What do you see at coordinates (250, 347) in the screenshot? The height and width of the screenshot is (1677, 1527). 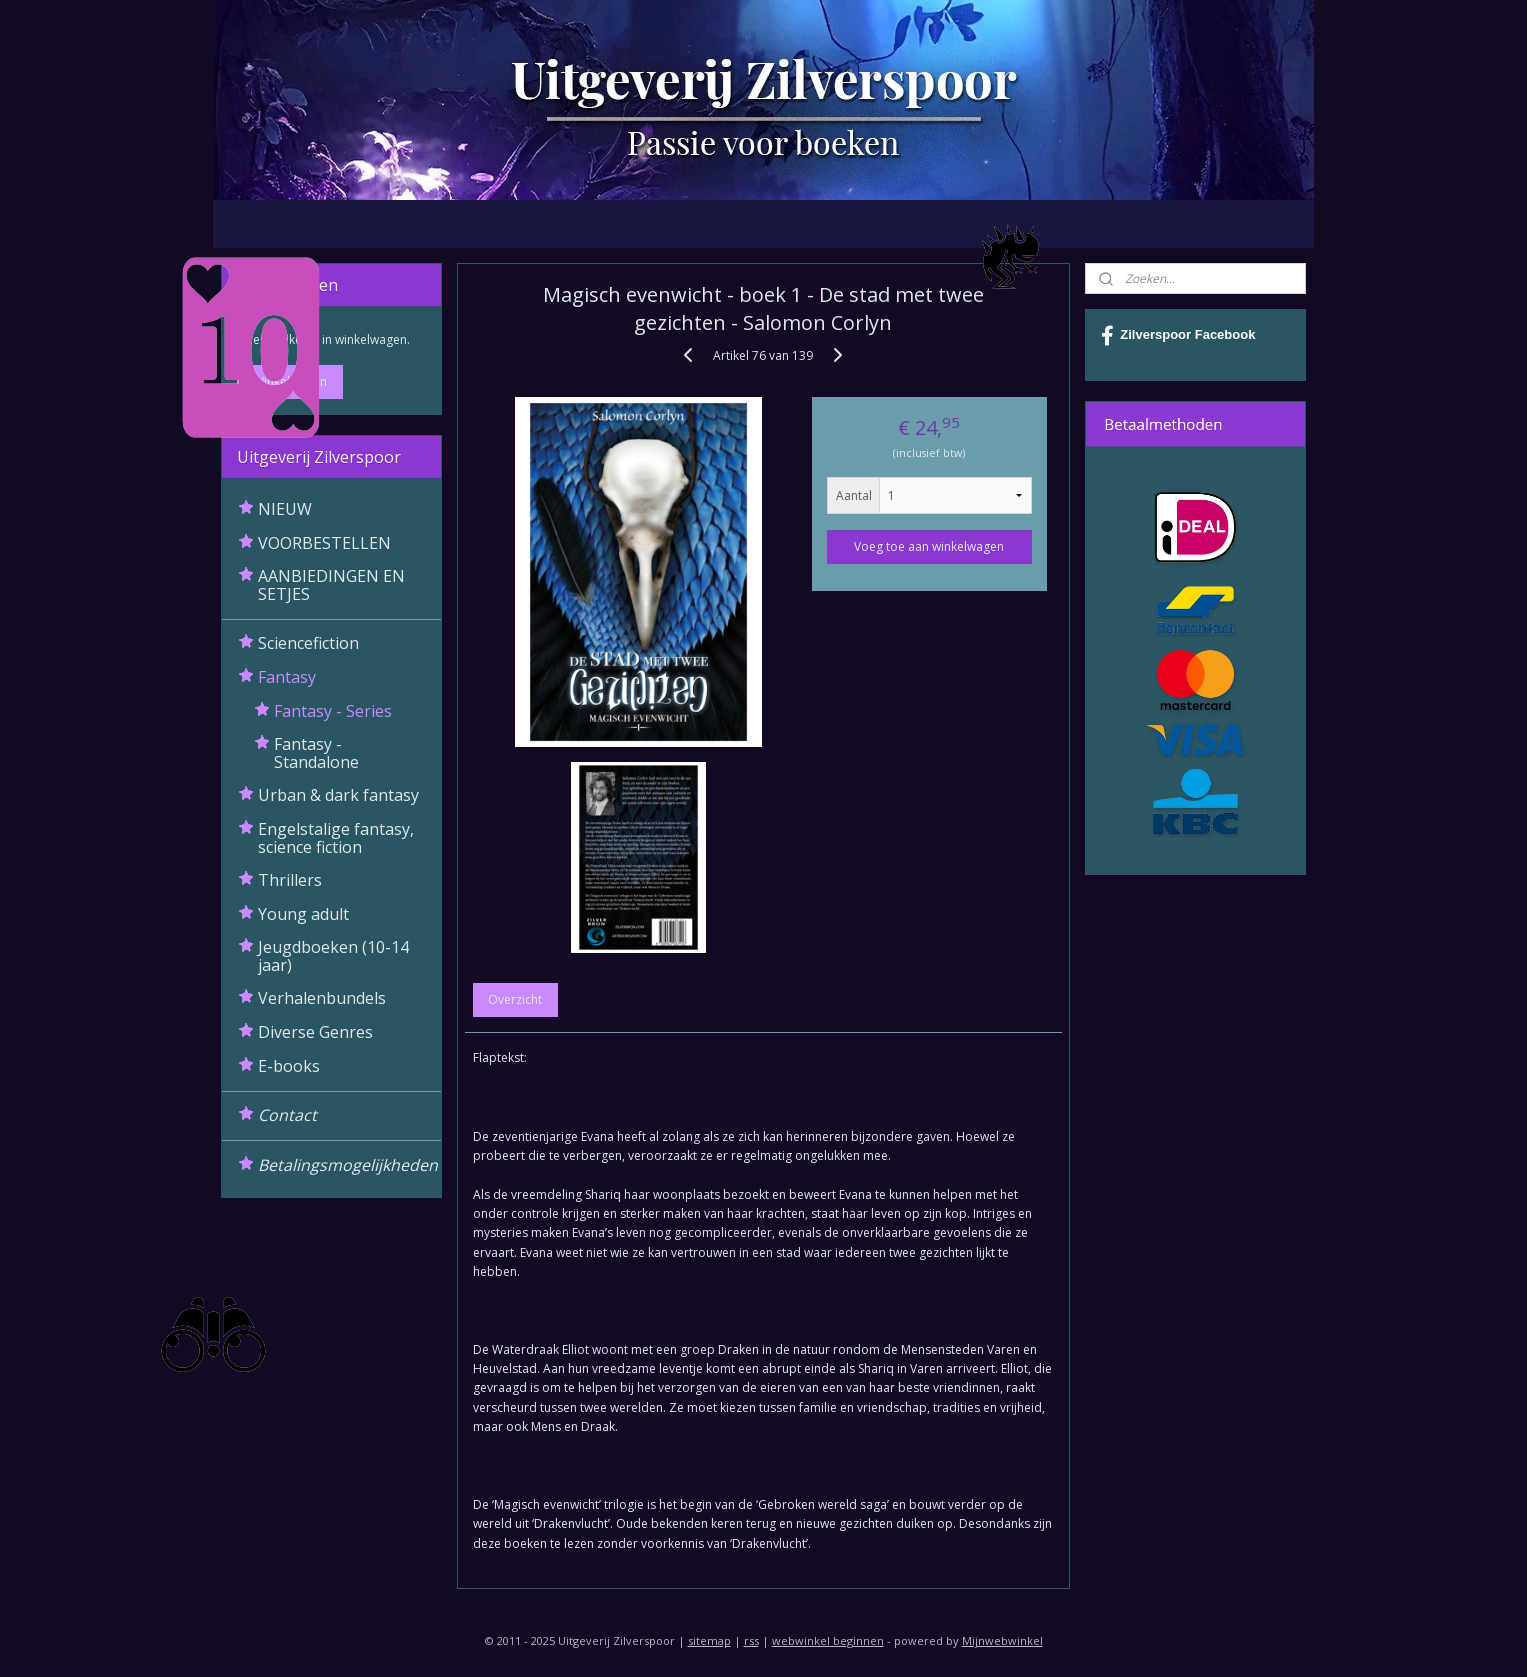 I see `ten of hearts playing card` at bounding box center [250, 347].